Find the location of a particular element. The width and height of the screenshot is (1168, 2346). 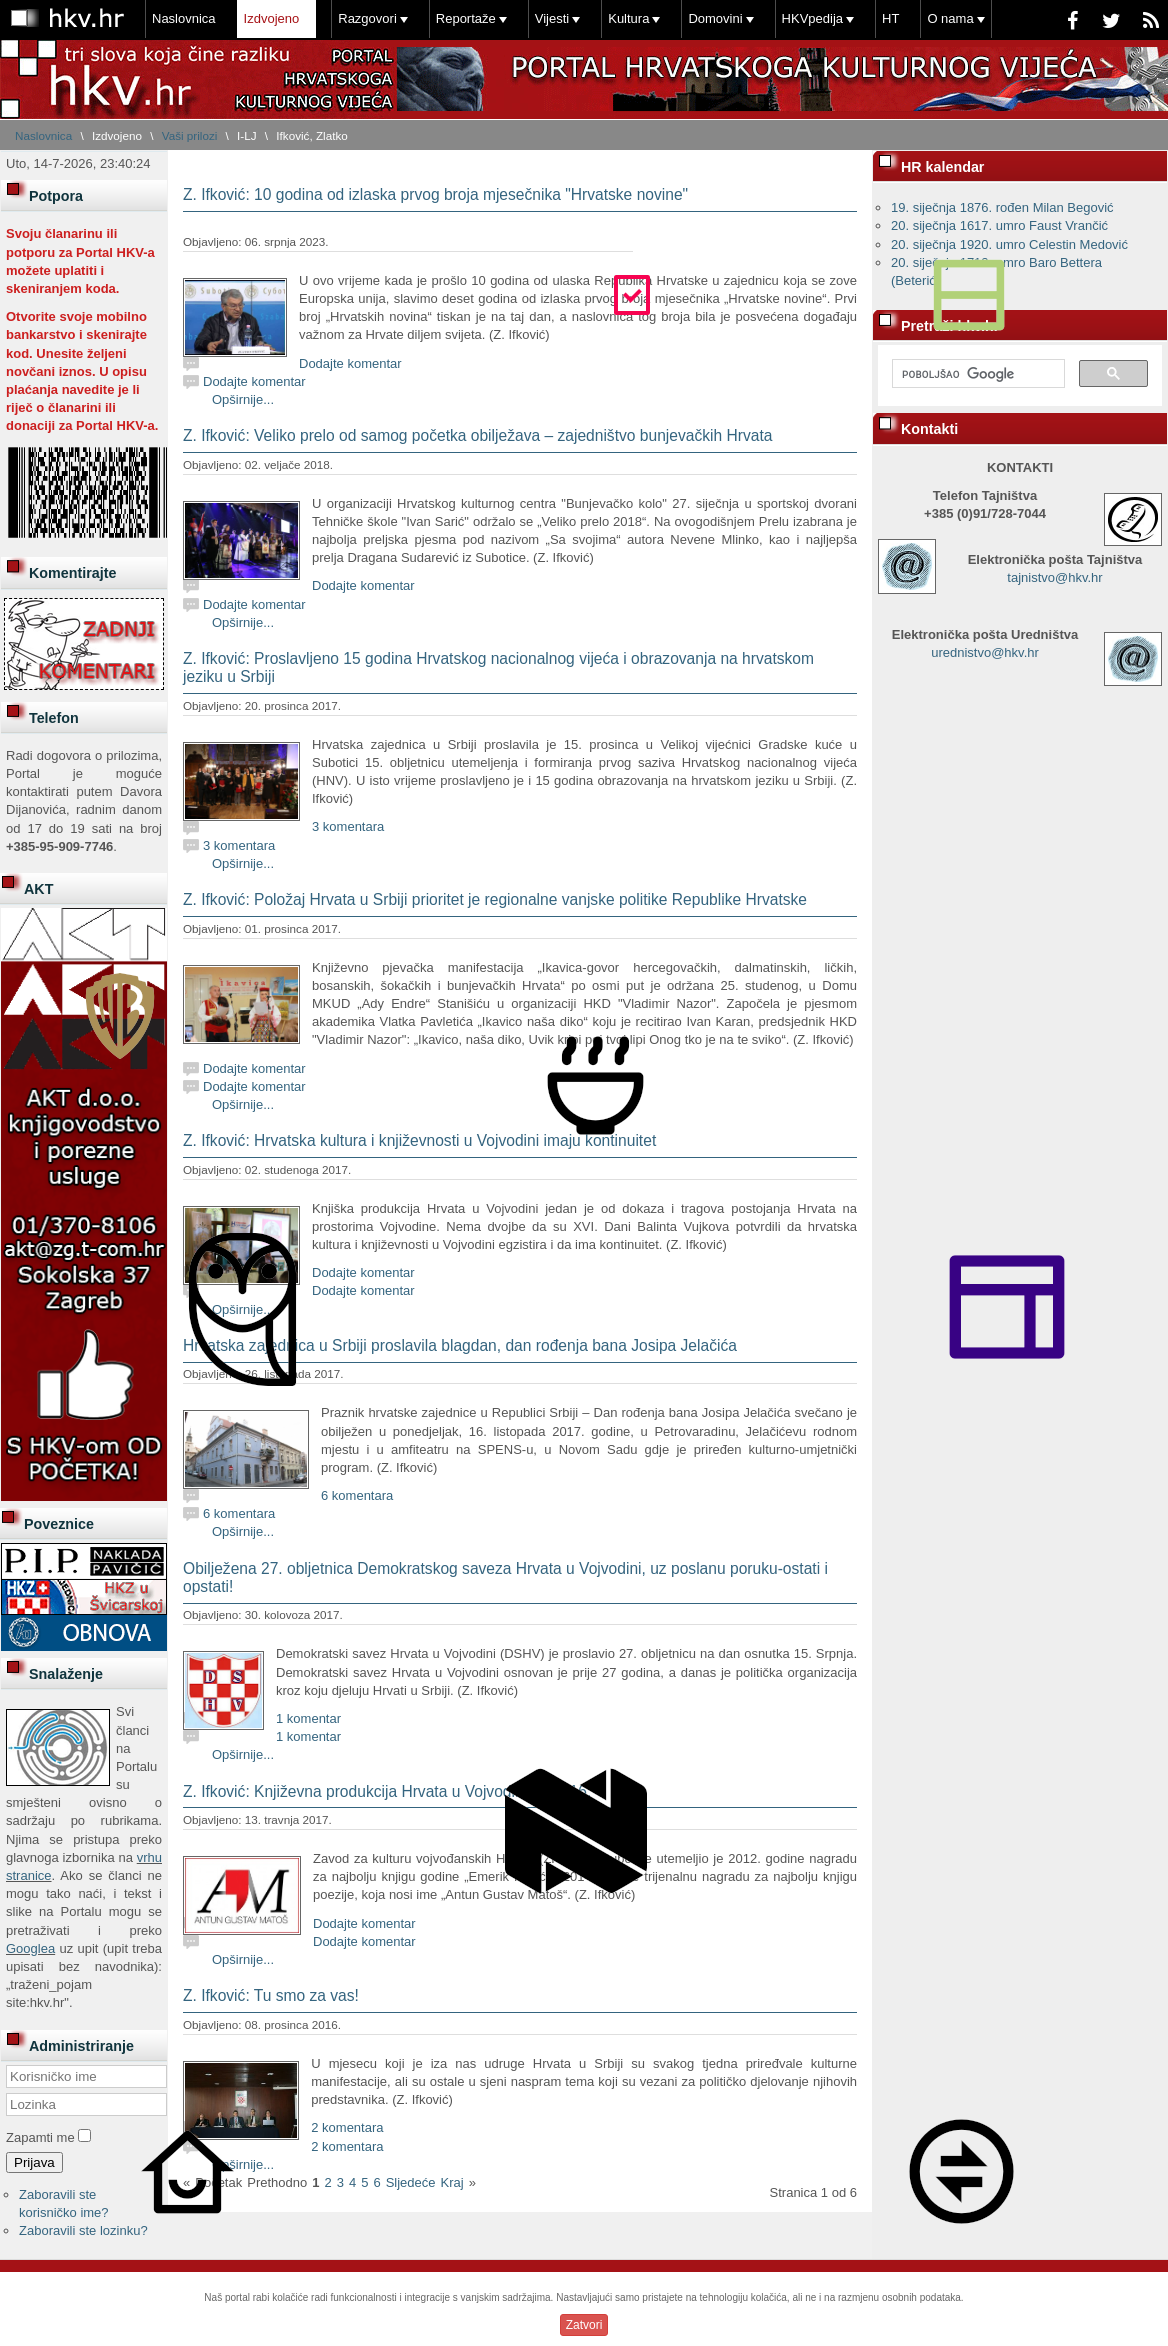

mark task as complete is located at coordinates (632, 295).